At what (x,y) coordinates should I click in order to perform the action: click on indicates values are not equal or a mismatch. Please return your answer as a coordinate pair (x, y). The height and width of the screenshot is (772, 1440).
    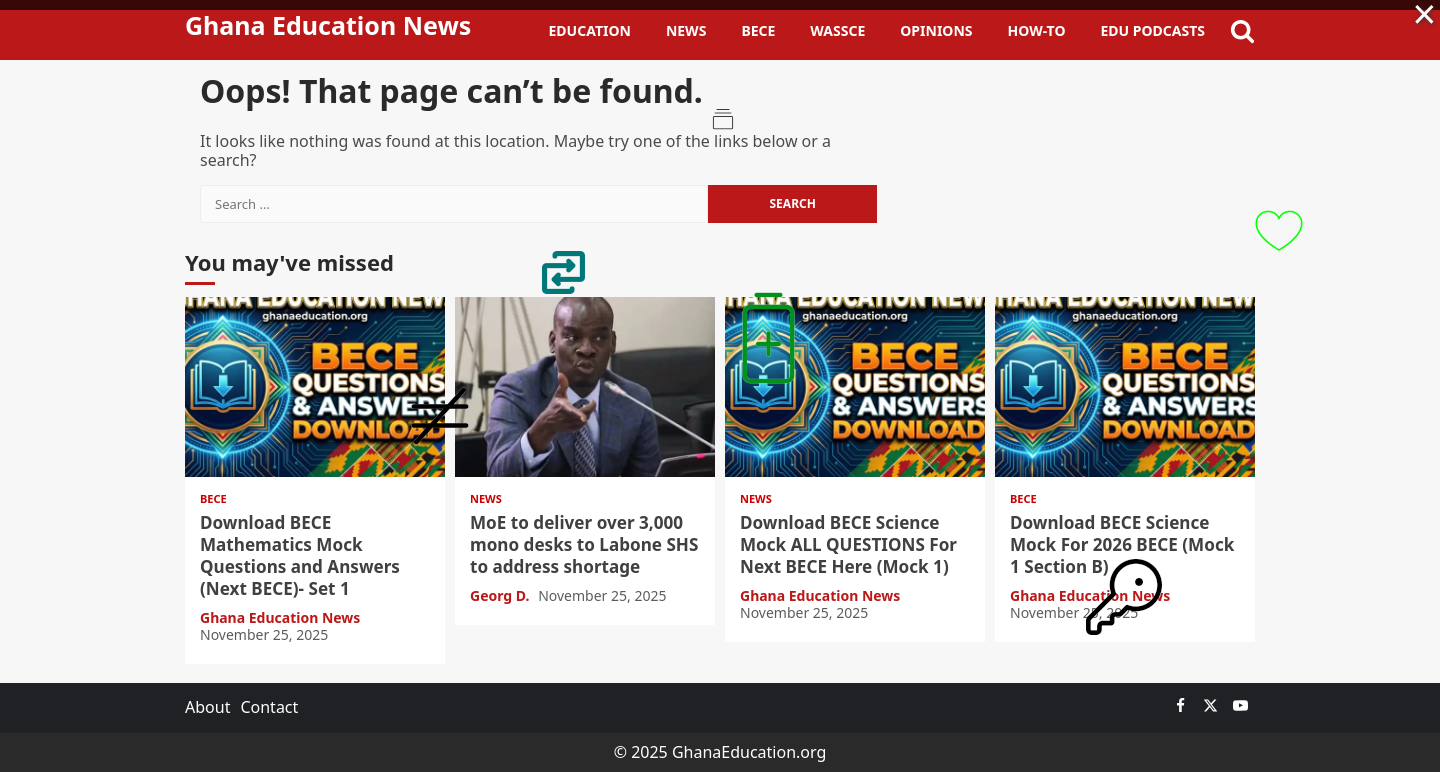
    Looking at the image, I should click on (440, 416).